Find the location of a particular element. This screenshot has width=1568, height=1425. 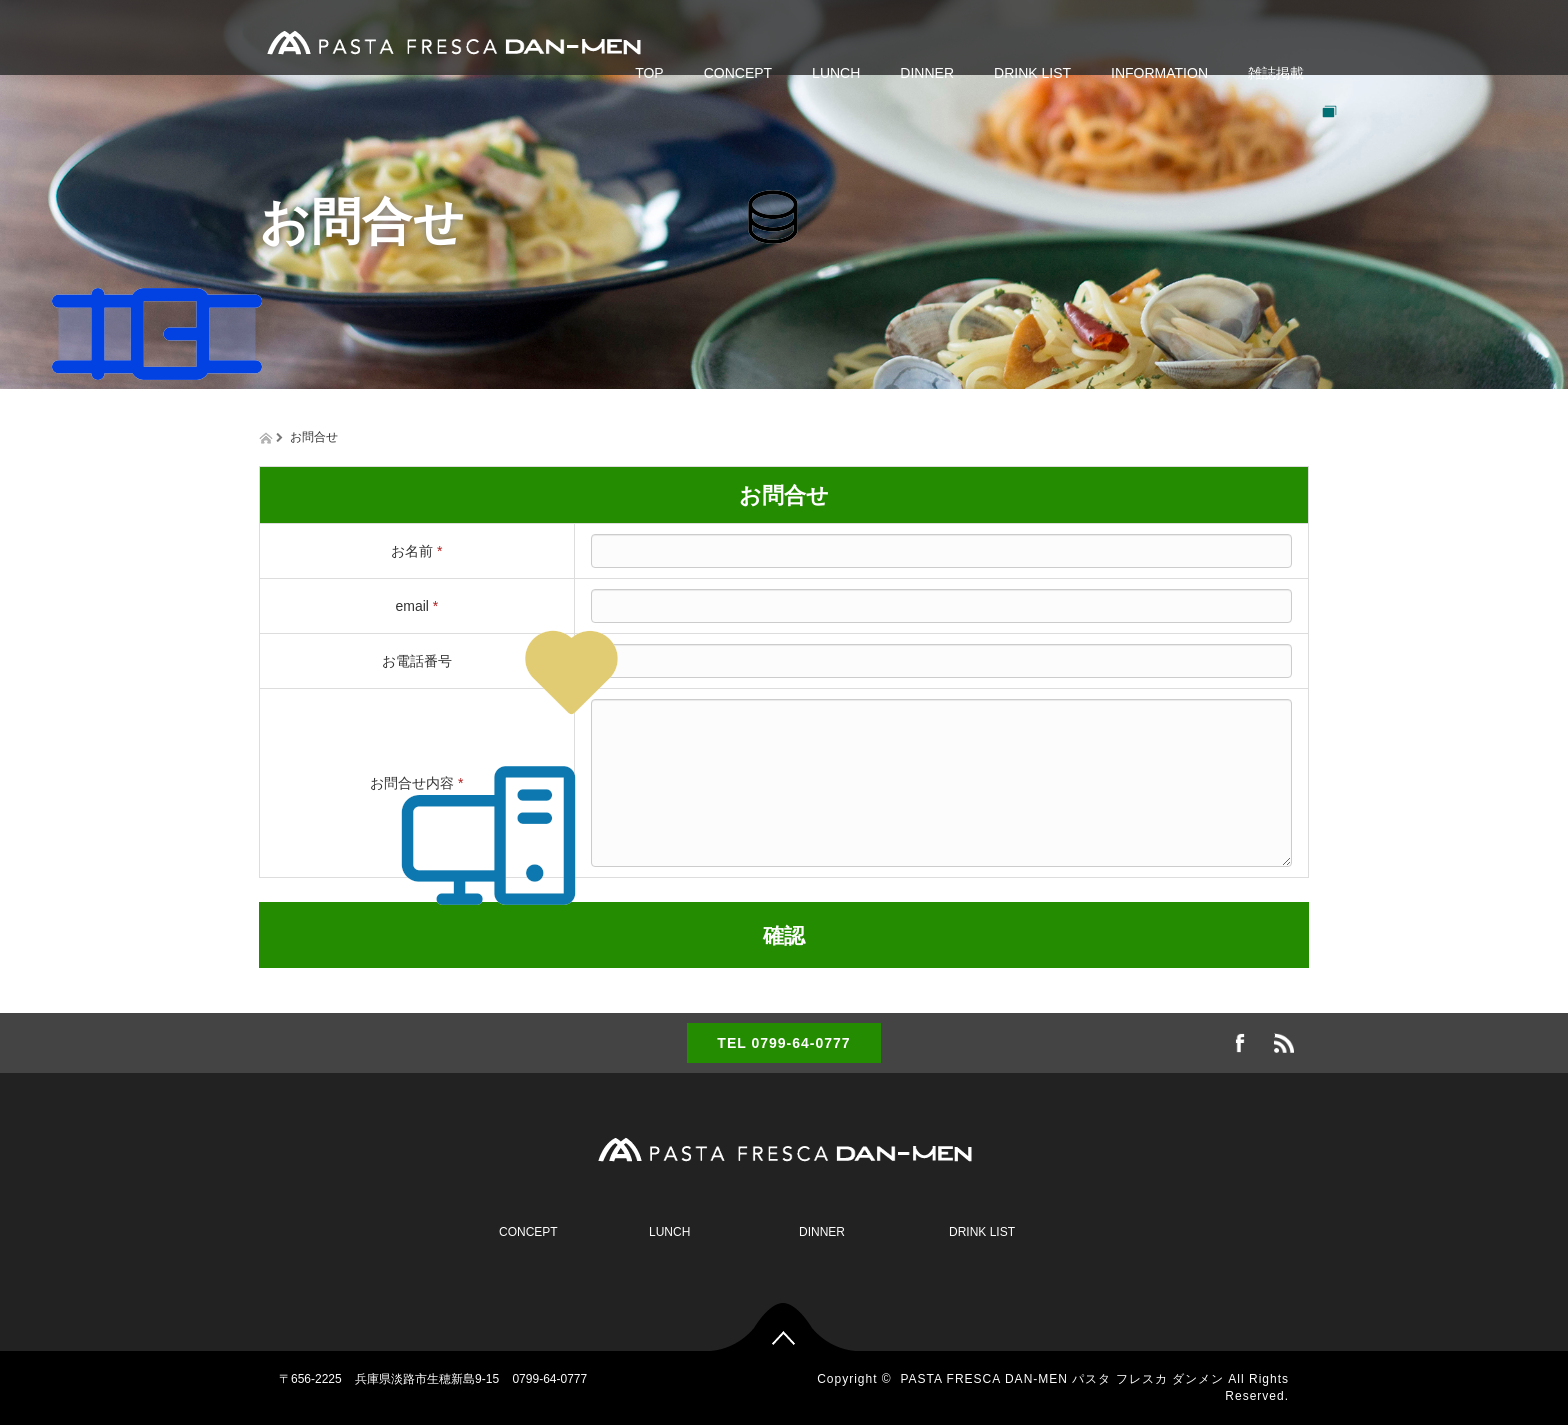

access desktop computer settings is located at coordinates (488, 835).